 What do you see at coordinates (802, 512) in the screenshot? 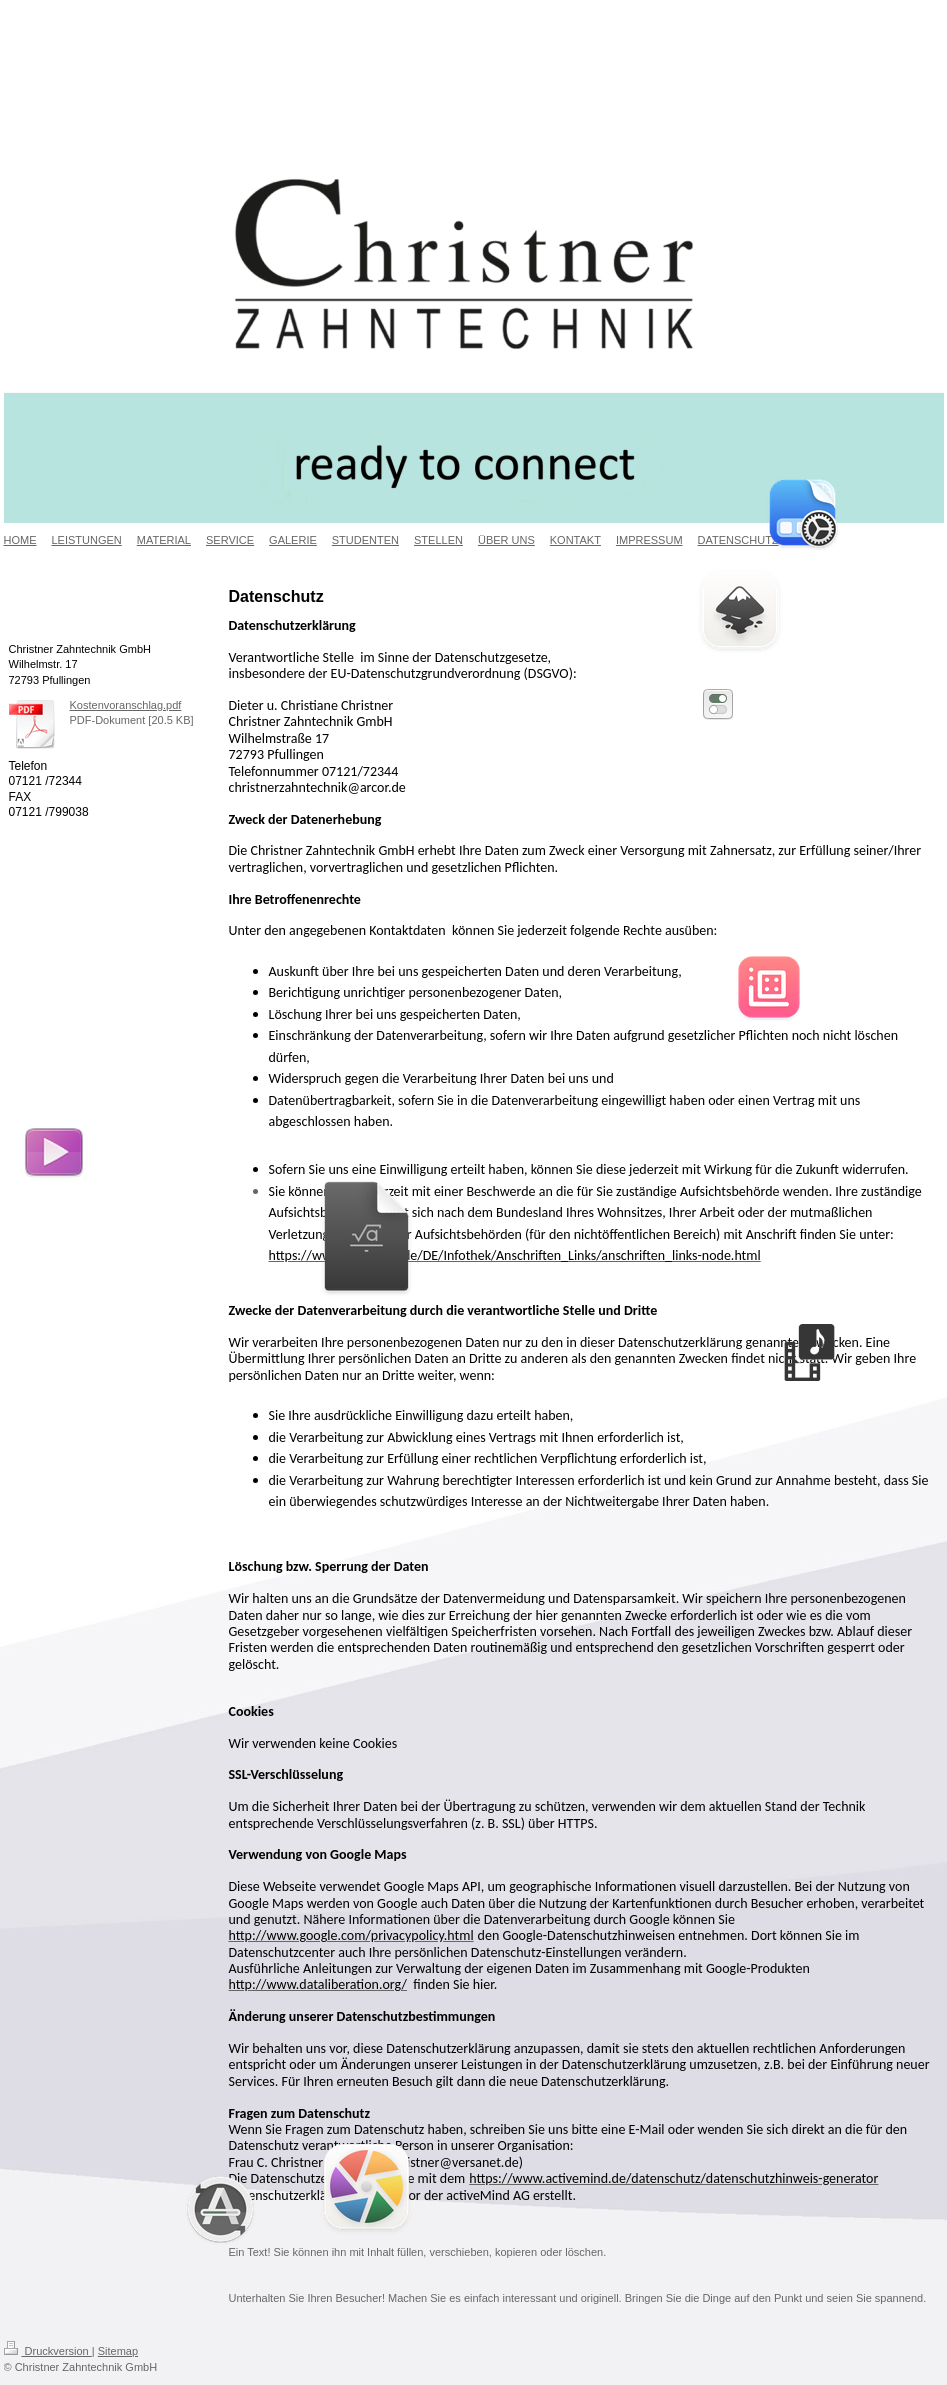
I see `open system profiler application` at bounding box center [802, 512].